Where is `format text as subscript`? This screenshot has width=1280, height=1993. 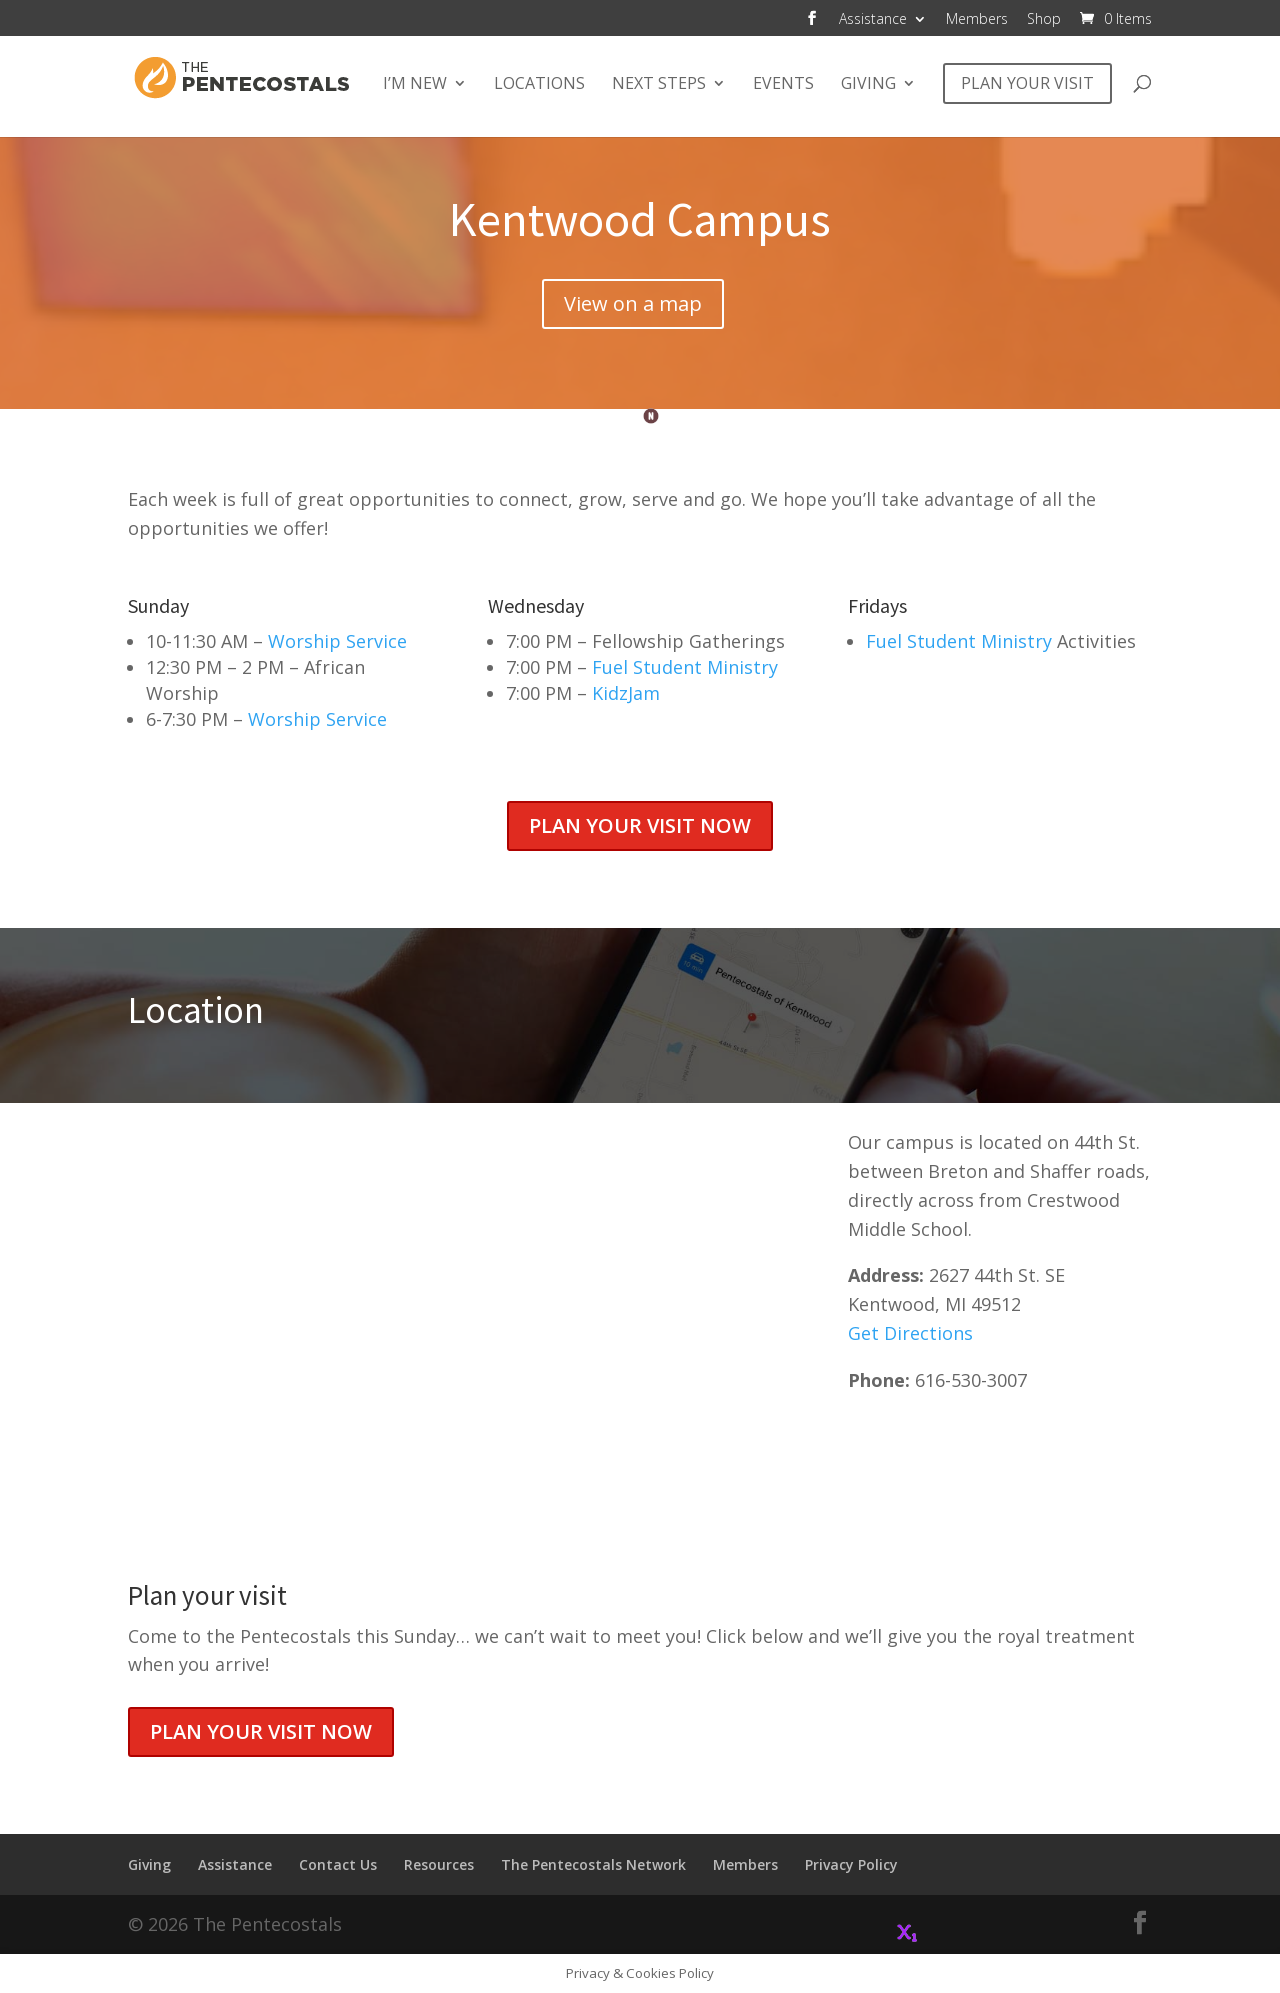
format text as subscript is located at coordinates (906, 1932).